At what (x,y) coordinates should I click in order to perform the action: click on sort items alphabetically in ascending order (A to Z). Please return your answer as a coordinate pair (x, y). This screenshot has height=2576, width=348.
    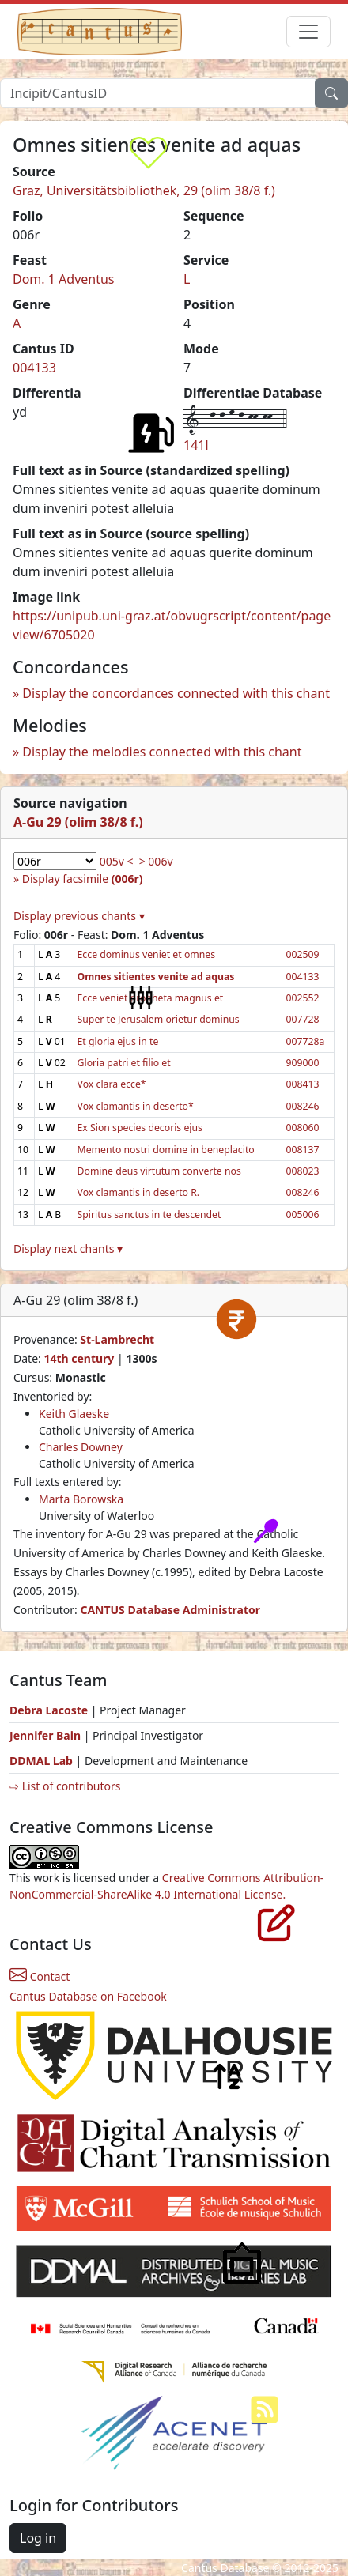
    Looking at the image, I should click on (227, 2076).